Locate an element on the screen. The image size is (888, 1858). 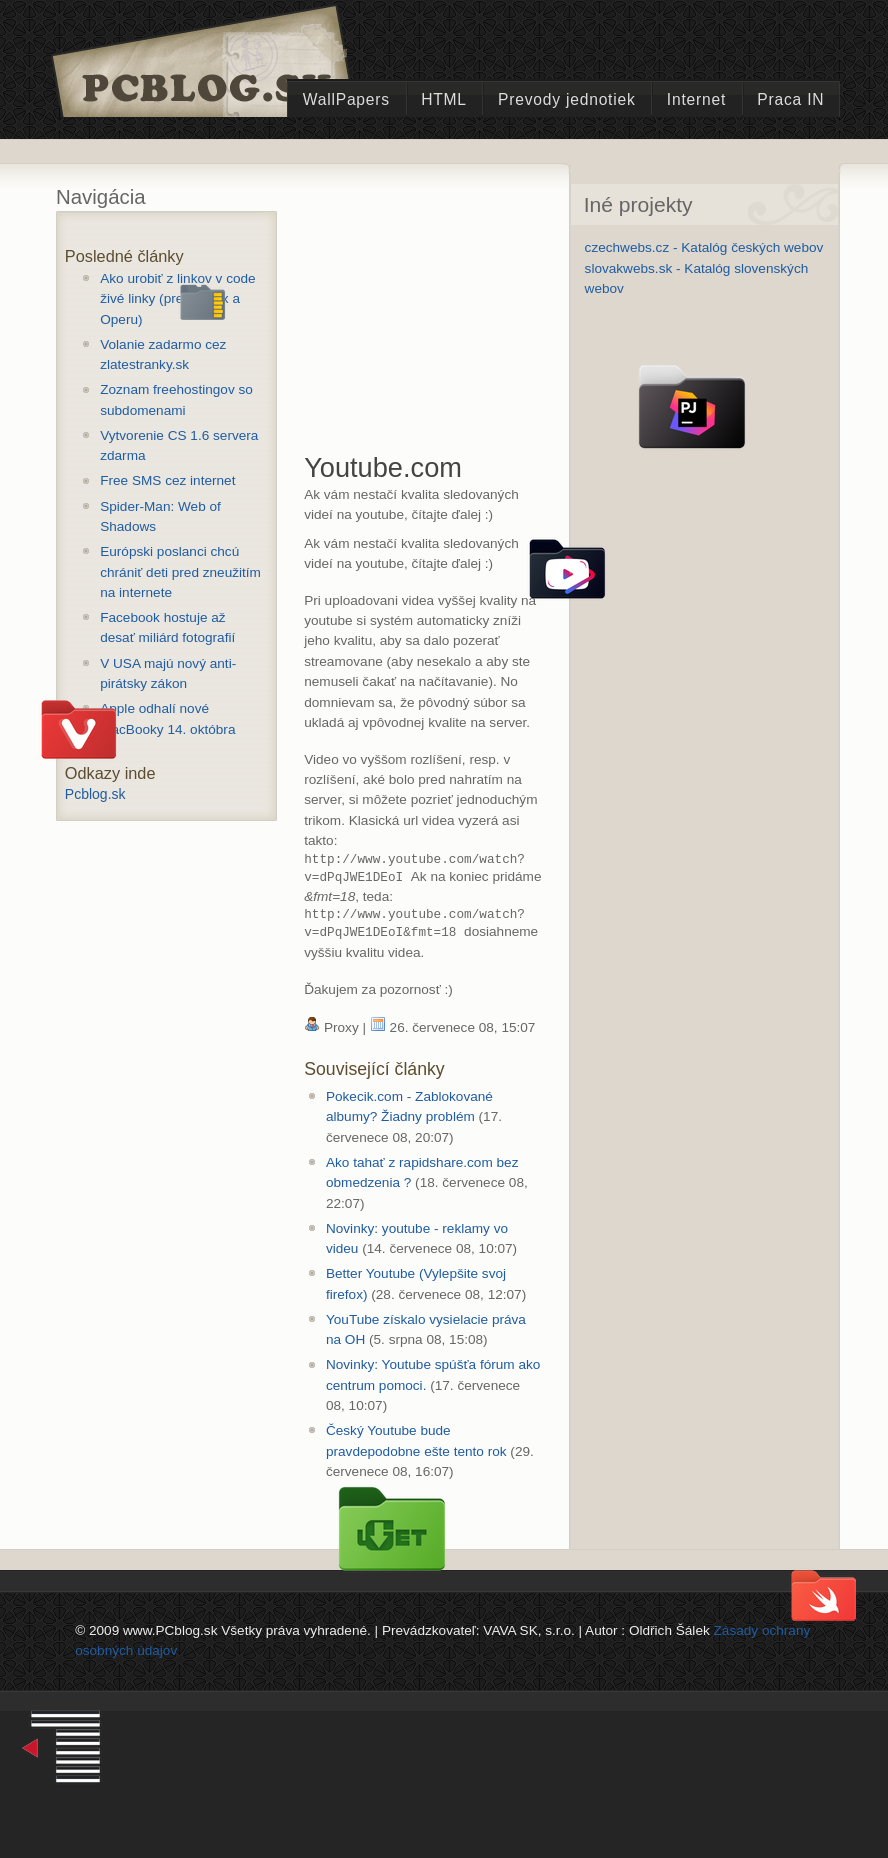
decrease text indentation is located at coordinates (62, 1746).